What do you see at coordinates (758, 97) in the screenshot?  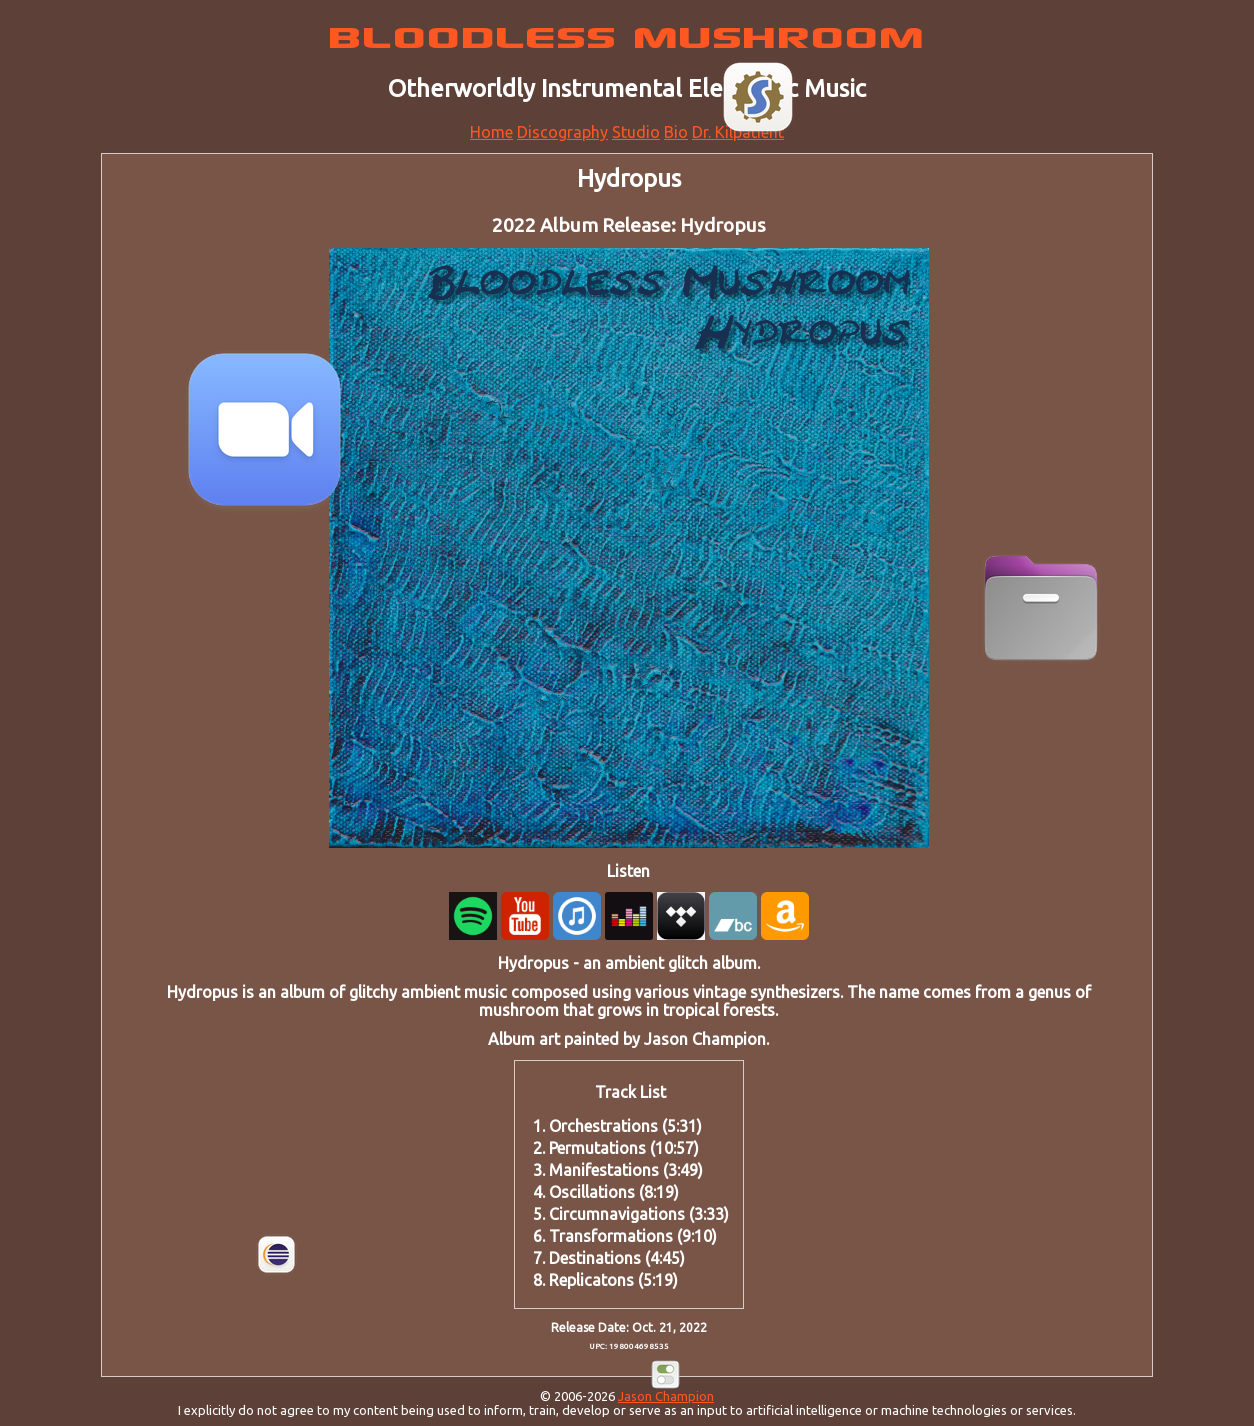 I see `open slade editor application` at bounding box center [758, 97].